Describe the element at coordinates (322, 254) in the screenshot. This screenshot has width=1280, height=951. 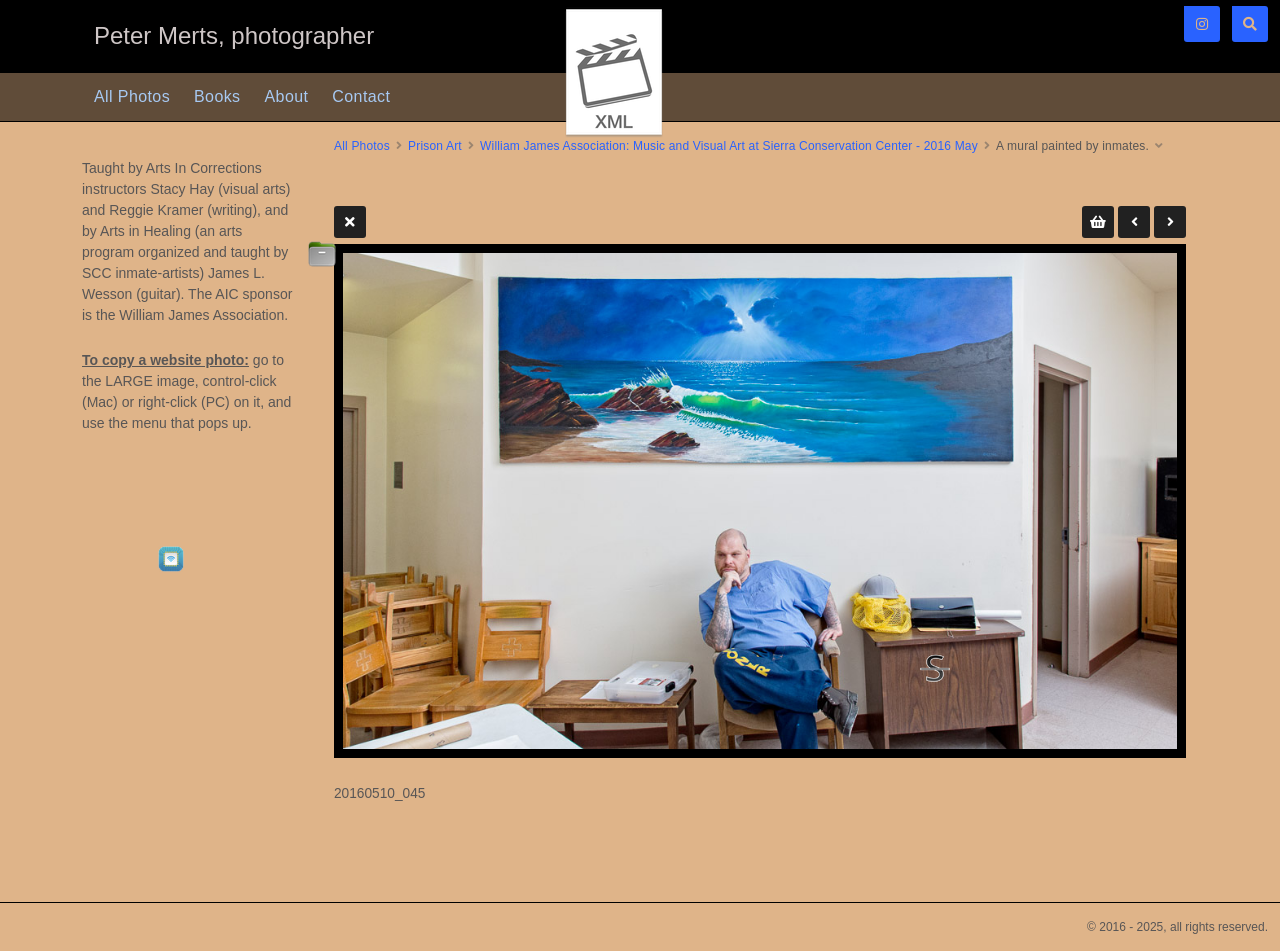
I see `open the file manager application` at that location.